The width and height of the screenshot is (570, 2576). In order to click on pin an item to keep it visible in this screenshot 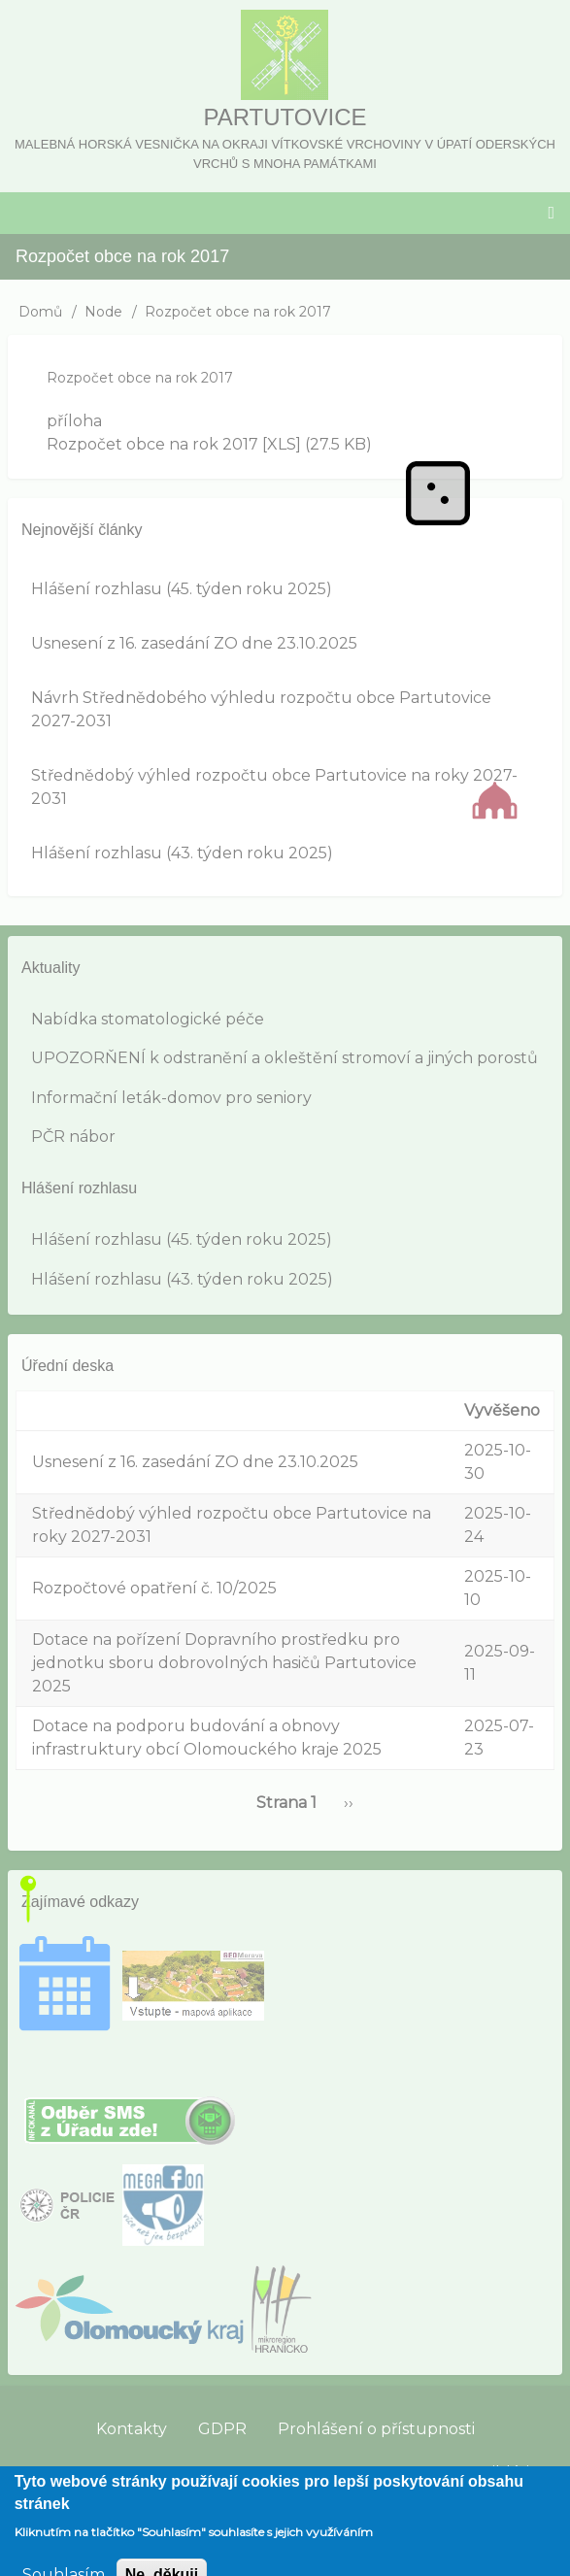, I will do `click(28, 1899)`.